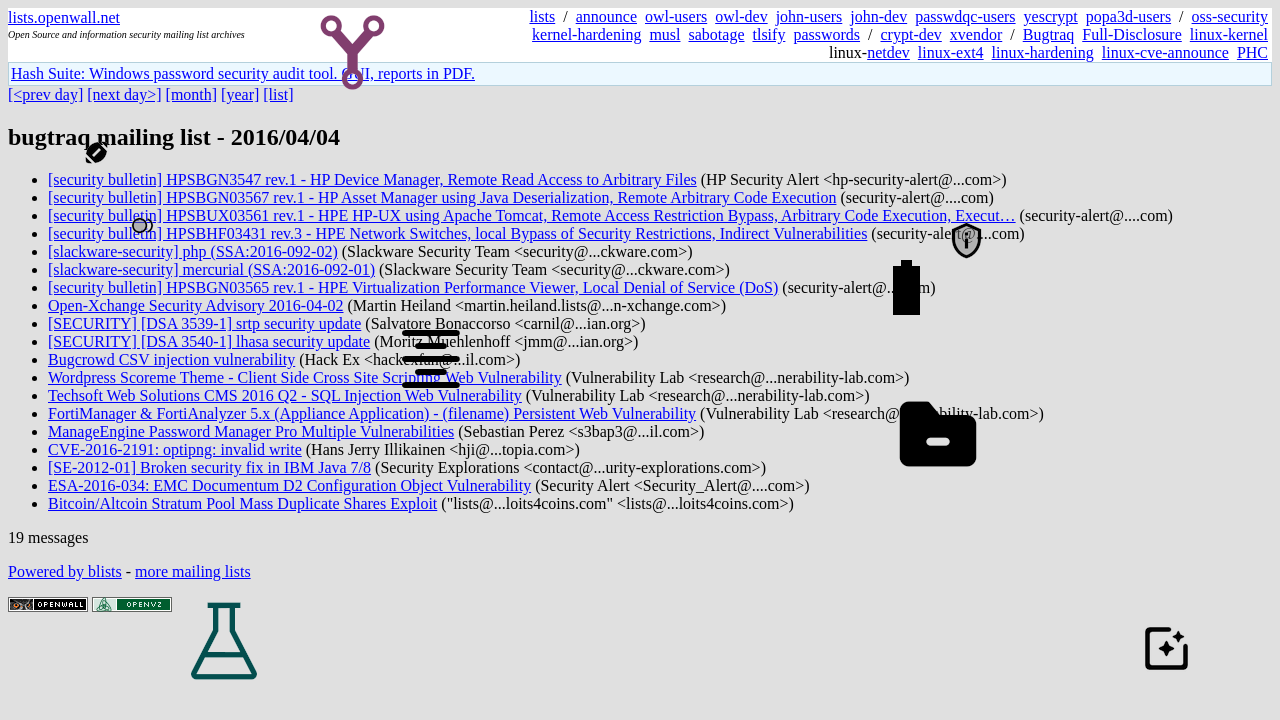 This screenshot has height=720, width=1280. I want to click on access experimental or beta features, so click(224, 641).